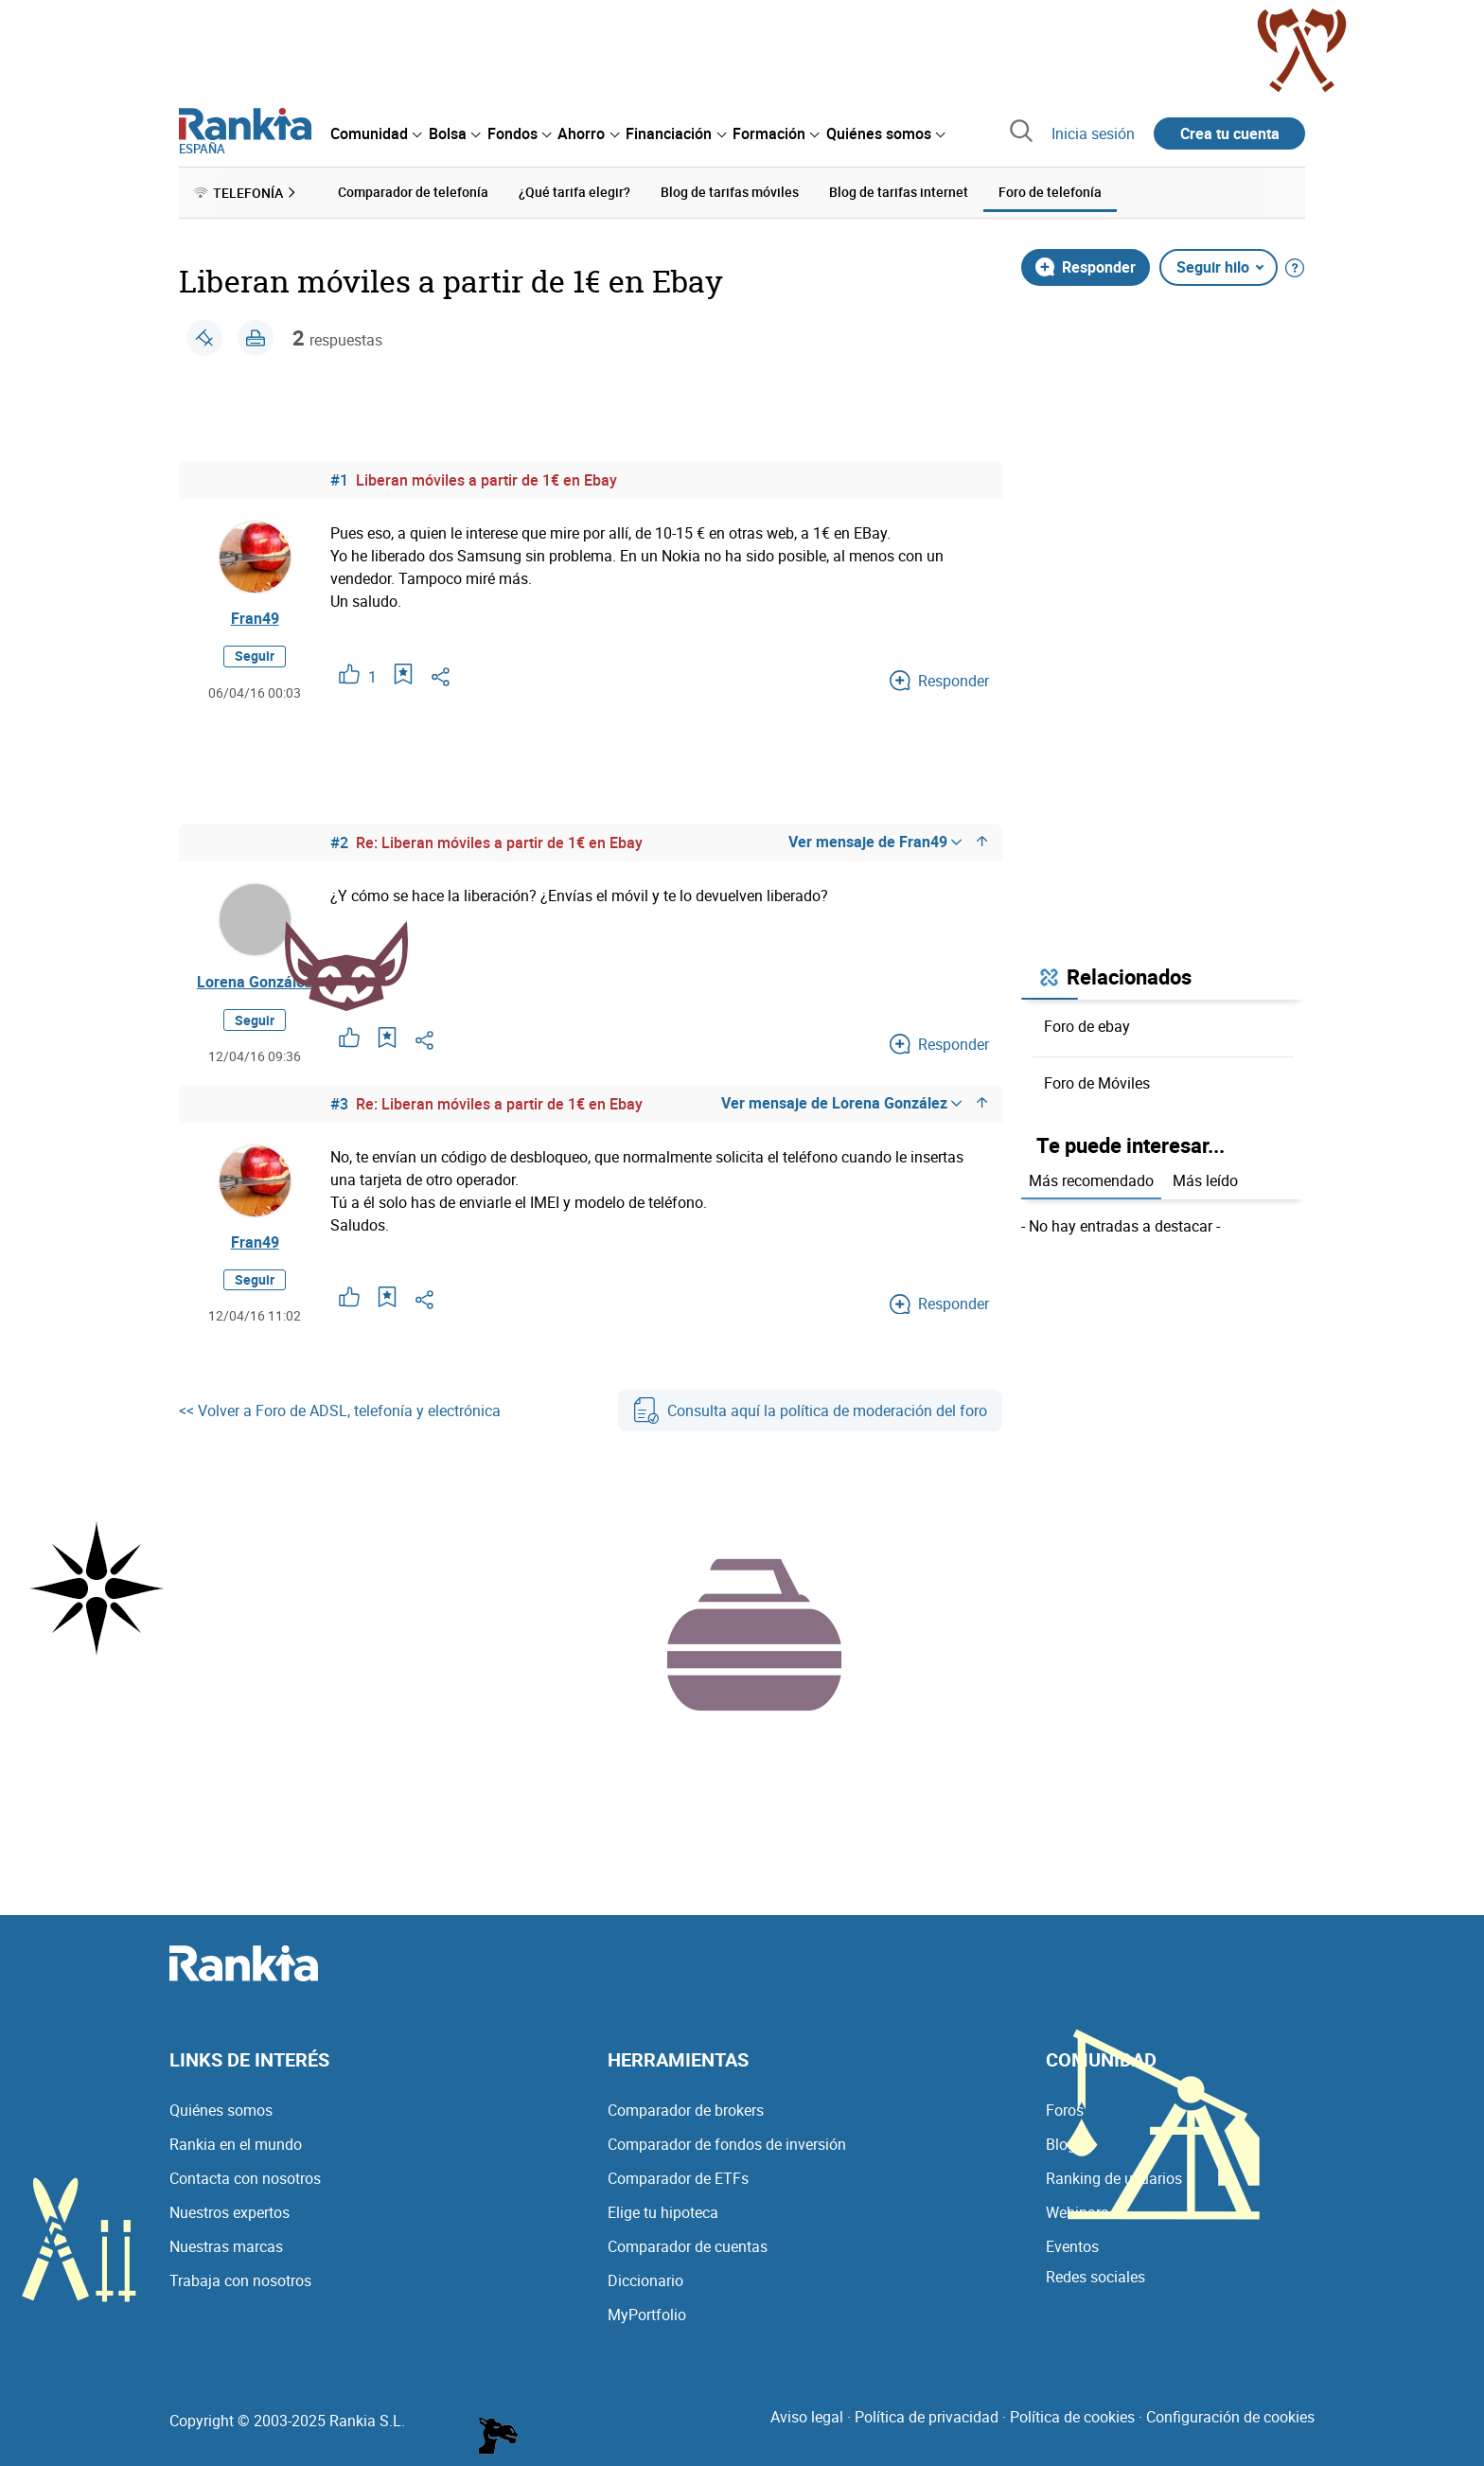  Describe the element at coordinates (1163, 2117) in the screenshot. I see `launch projectile or siege weapon in game` at that location.